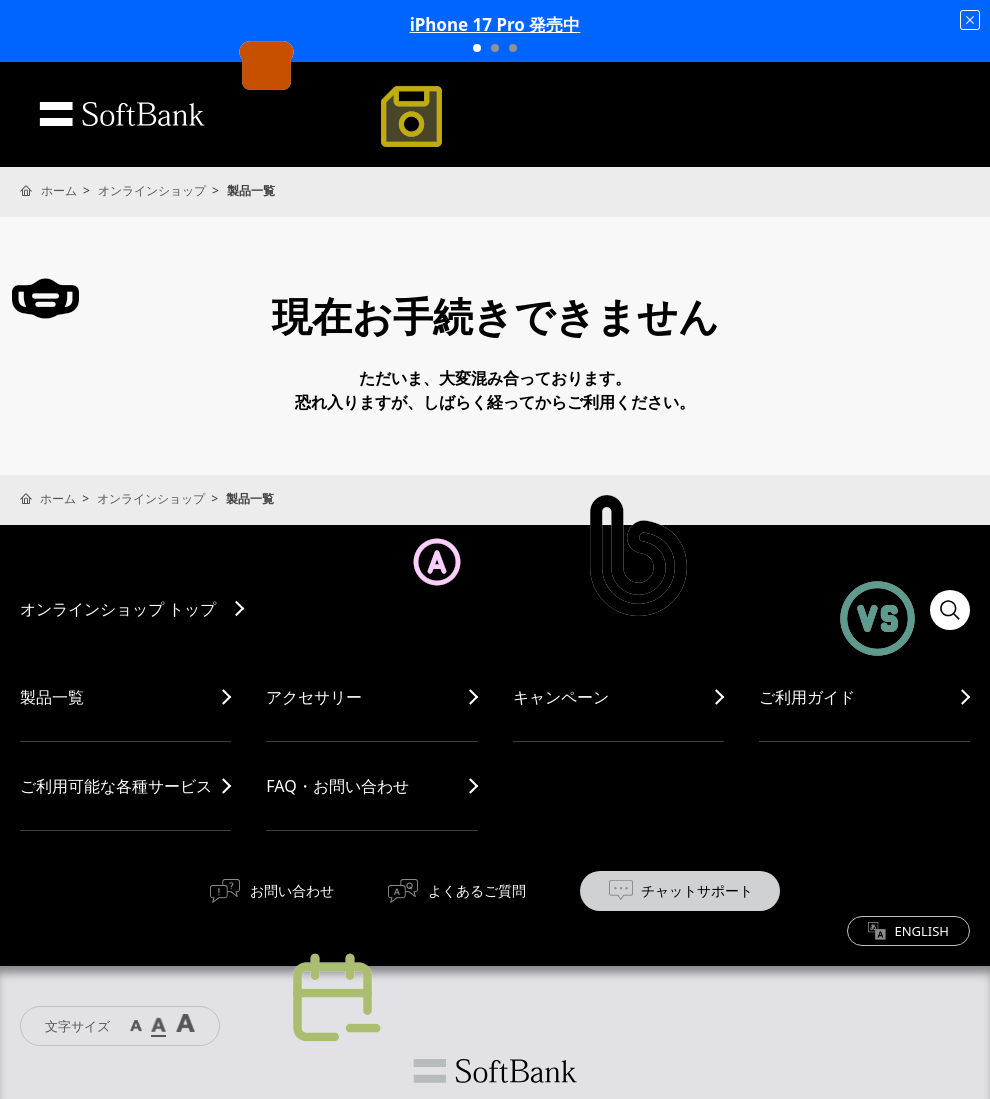 This screenshot has width=990, height=1099. What do you see at coordinates (332, 997) in the screenshot?
I see `remove an event from your calendar` at bounding box center [332, 997].